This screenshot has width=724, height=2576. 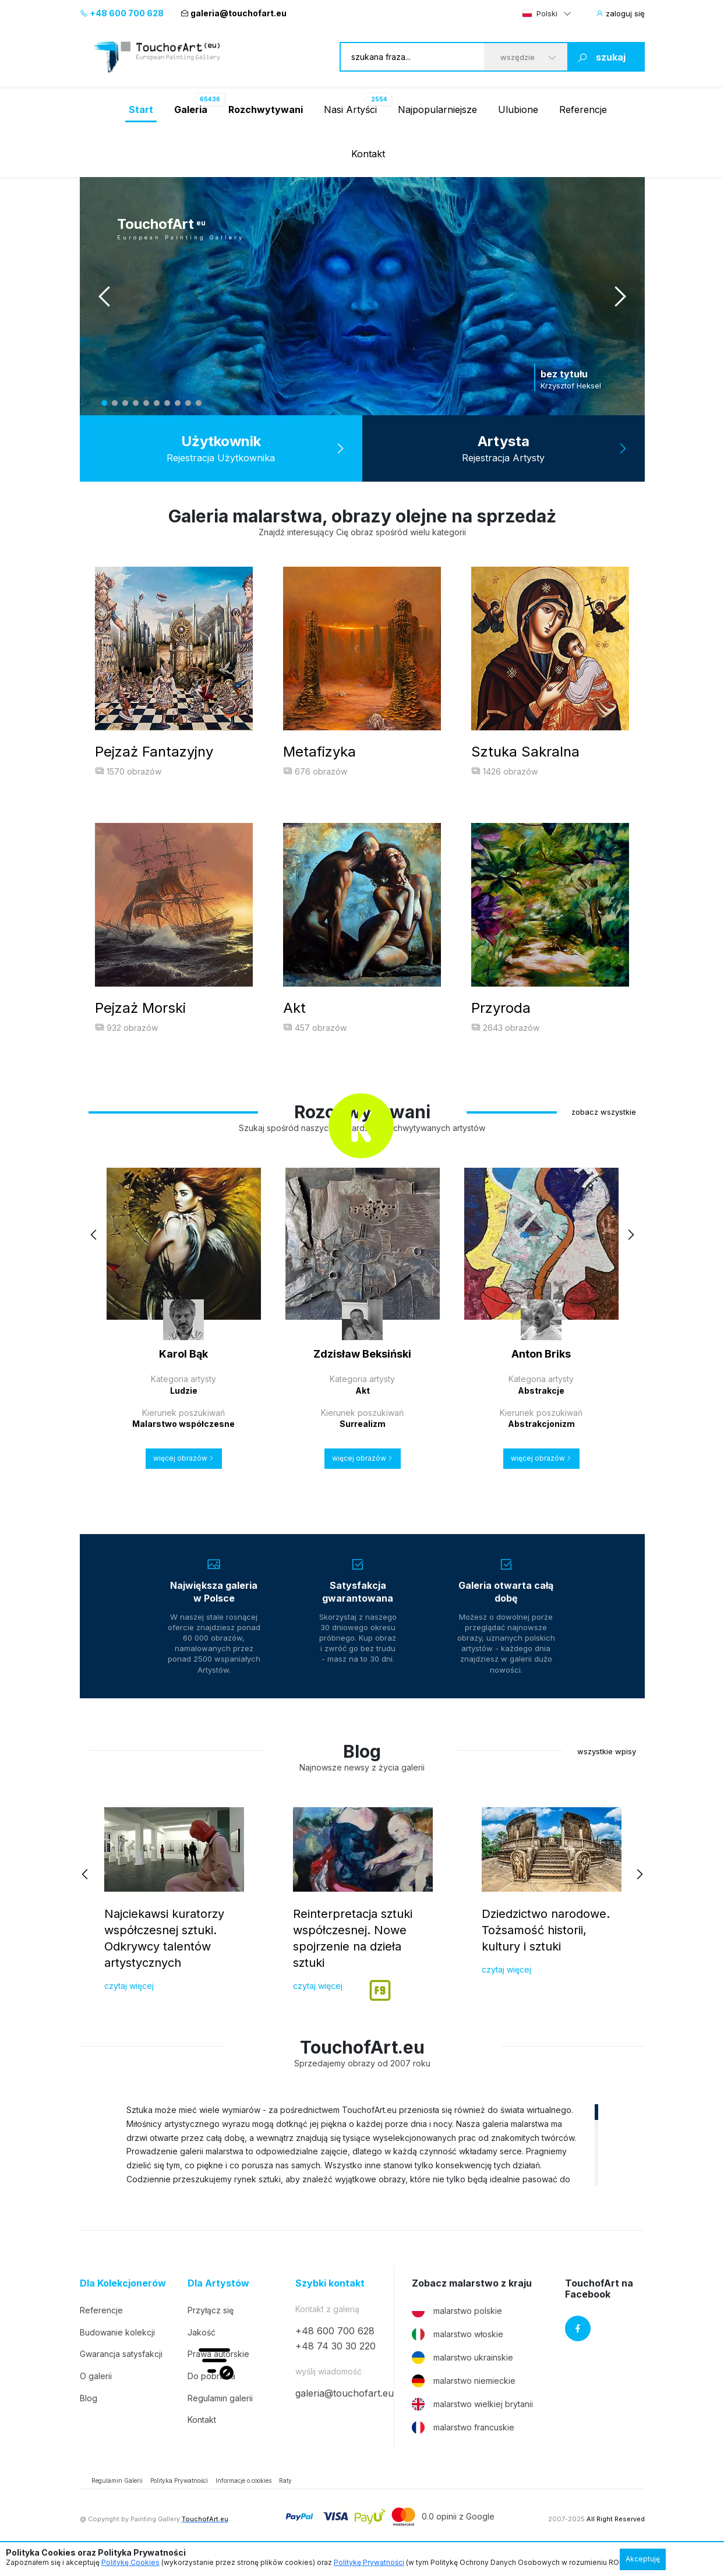 What do you see at coordinates (380, 1990) in the screenshot?
I see `press F9 function key` at bounding box center [380, 1990].